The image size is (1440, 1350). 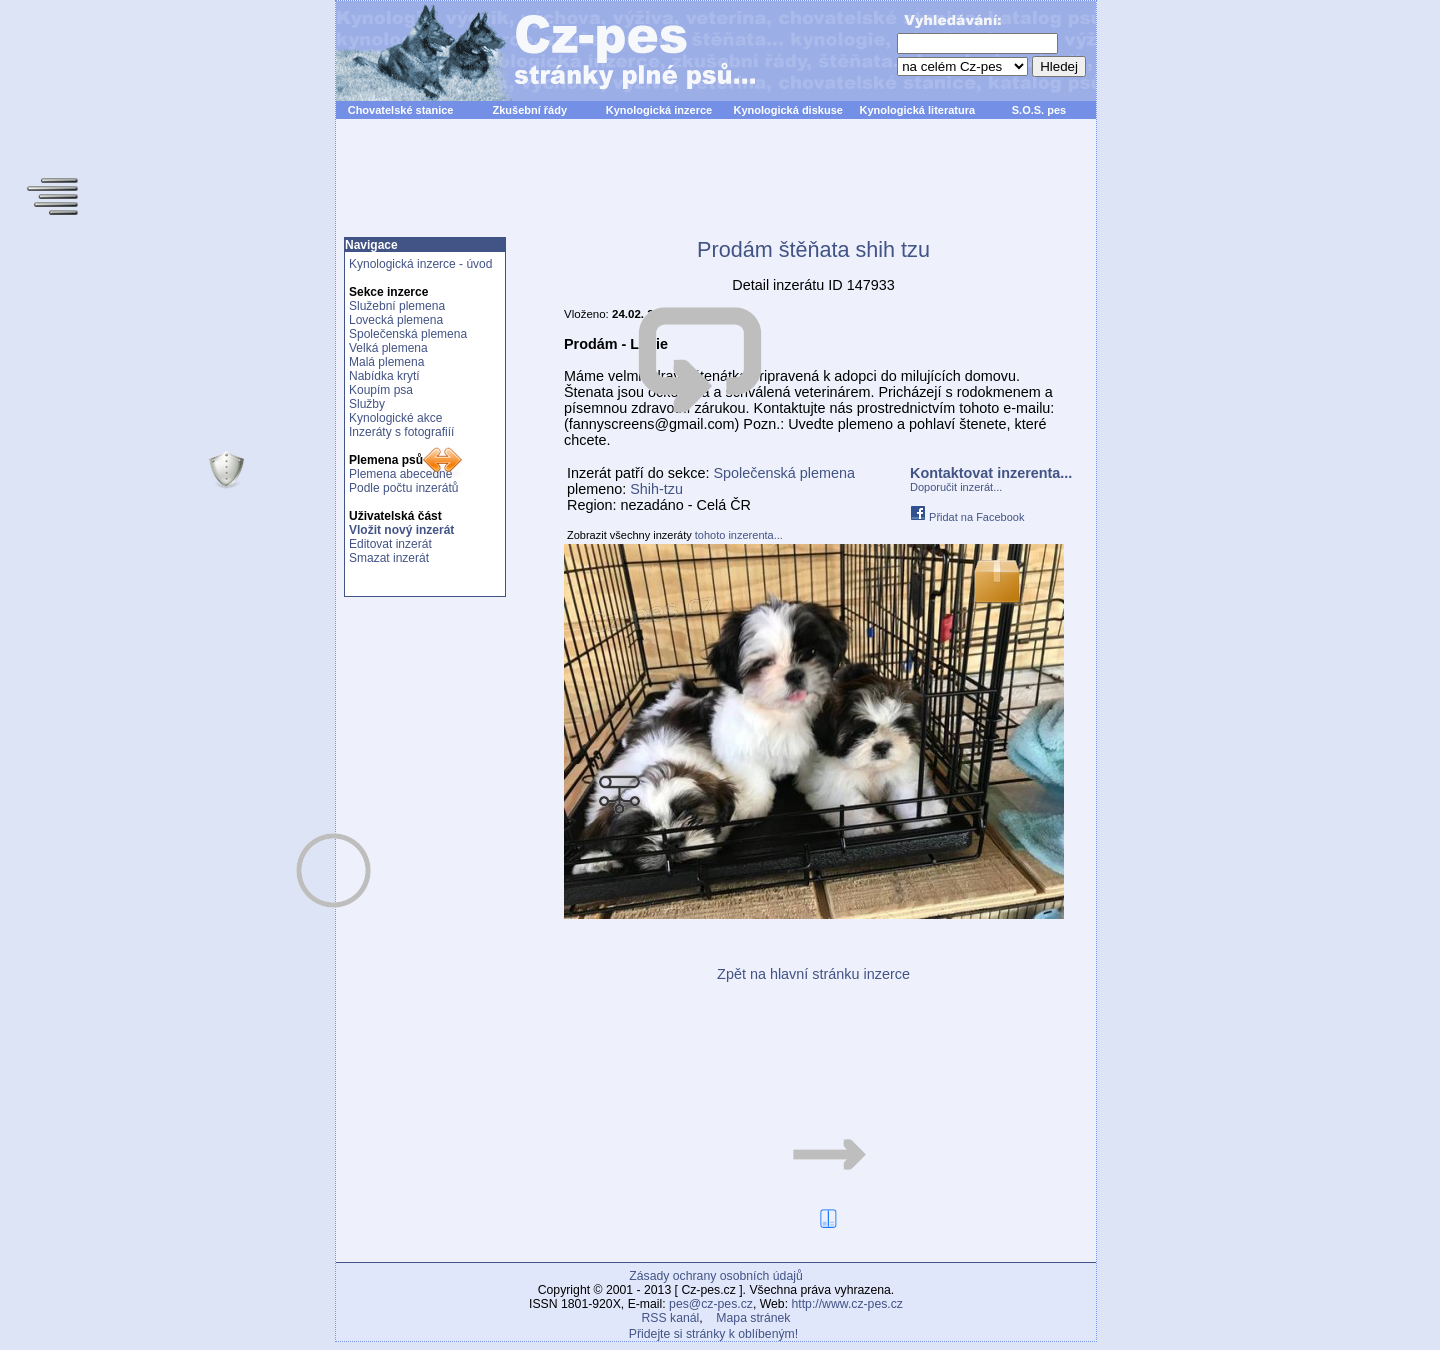 What do you see at coordinates (333, 870) in the screenshot?
I see `unselected radio button option` at bounding box center [333, 870].